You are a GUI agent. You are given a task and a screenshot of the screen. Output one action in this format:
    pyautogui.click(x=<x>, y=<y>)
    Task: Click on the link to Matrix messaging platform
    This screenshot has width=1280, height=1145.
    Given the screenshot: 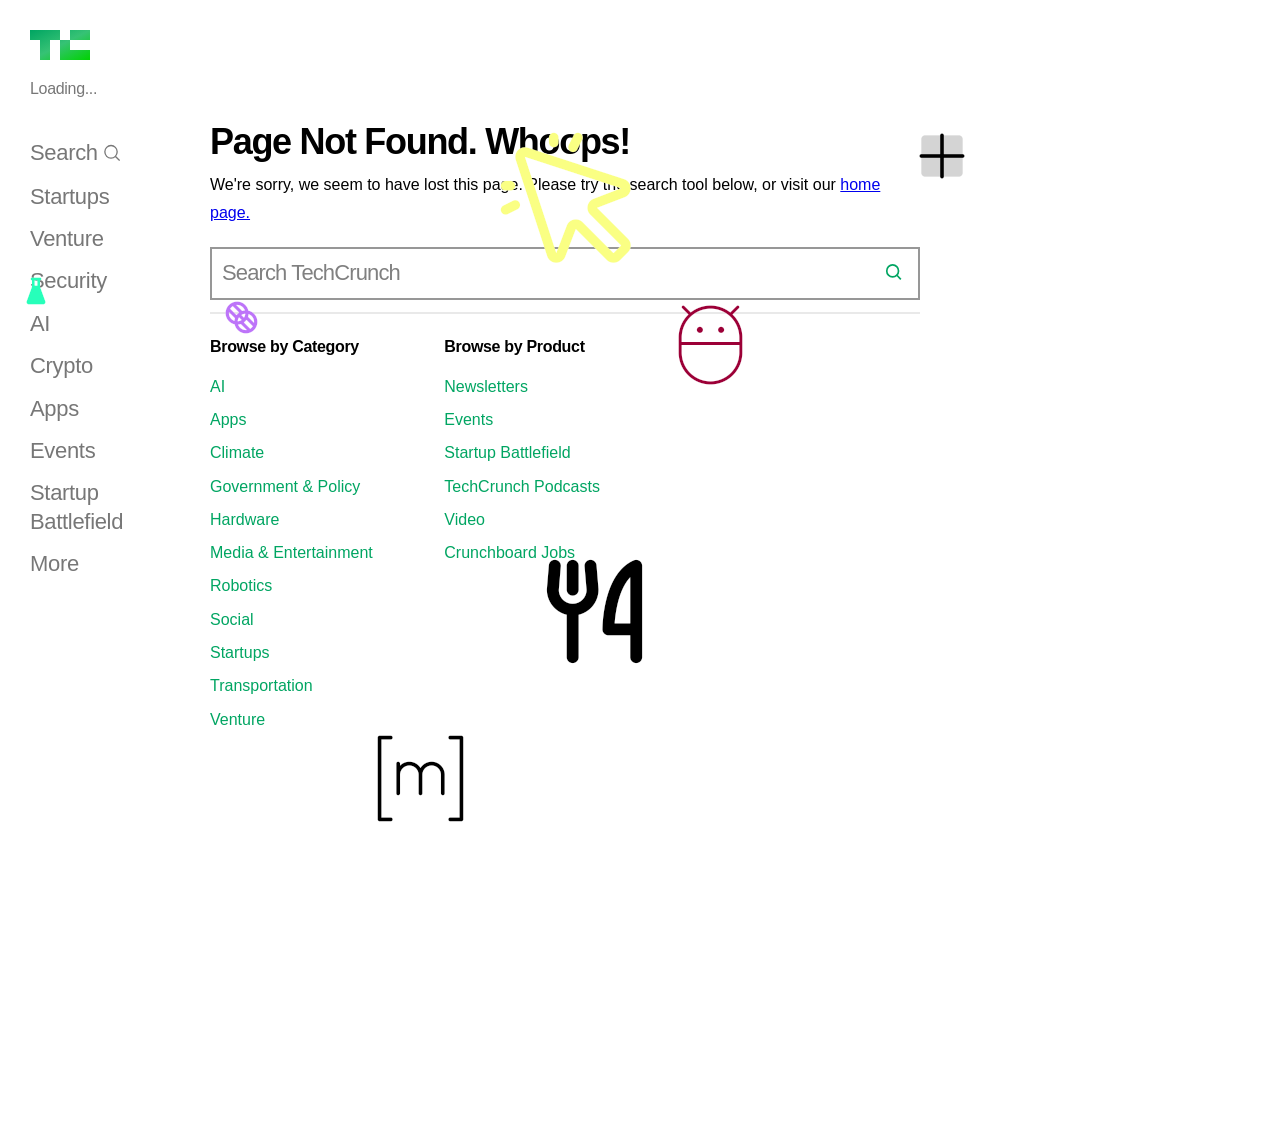 What is the action you would take?
    pyautogui.click(x=420, y=778)
    